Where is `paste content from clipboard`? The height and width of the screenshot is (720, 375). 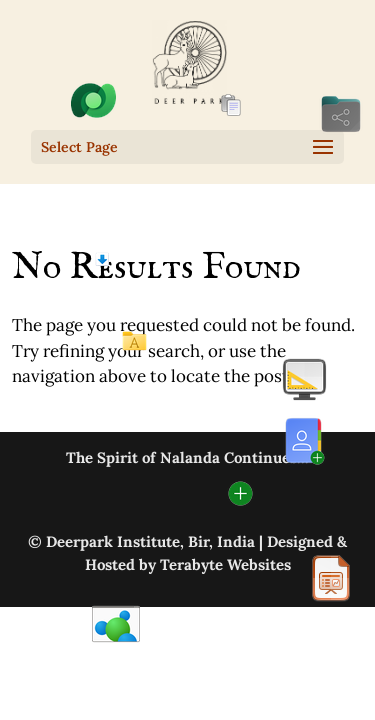
paste content from clipboard is located at coordinates (231, 105).